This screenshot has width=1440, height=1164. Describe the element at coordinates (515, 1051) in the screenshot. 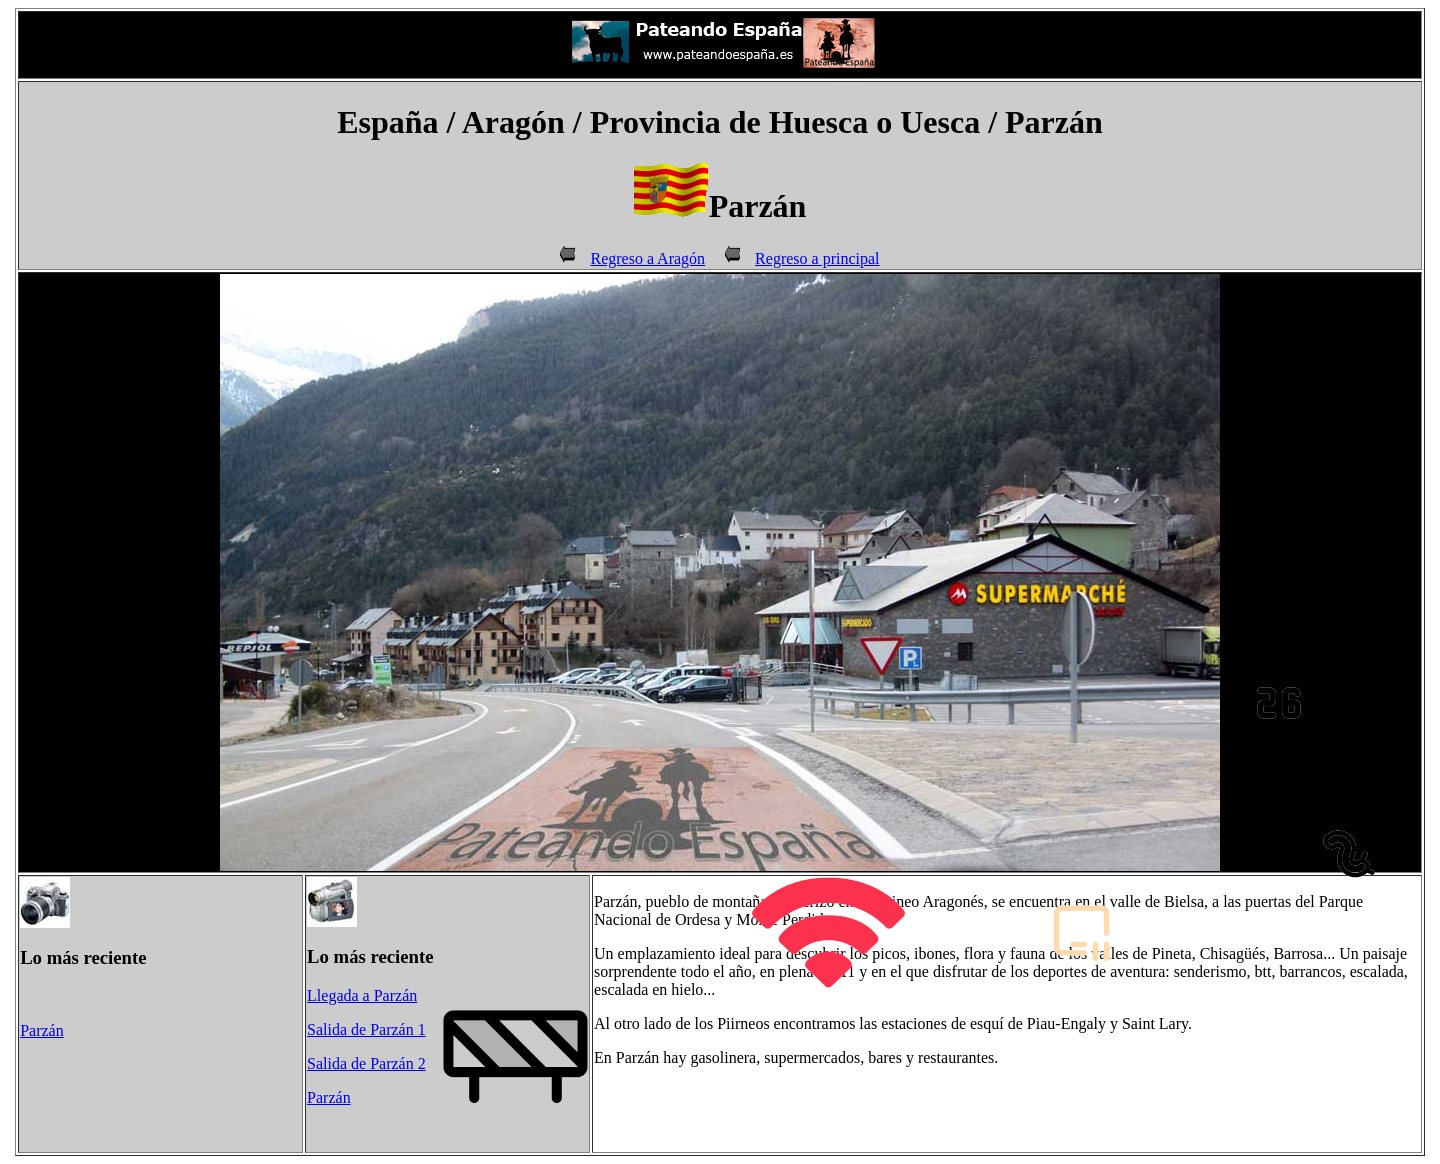

I see `indicates a blocked or restricted area` at that location.